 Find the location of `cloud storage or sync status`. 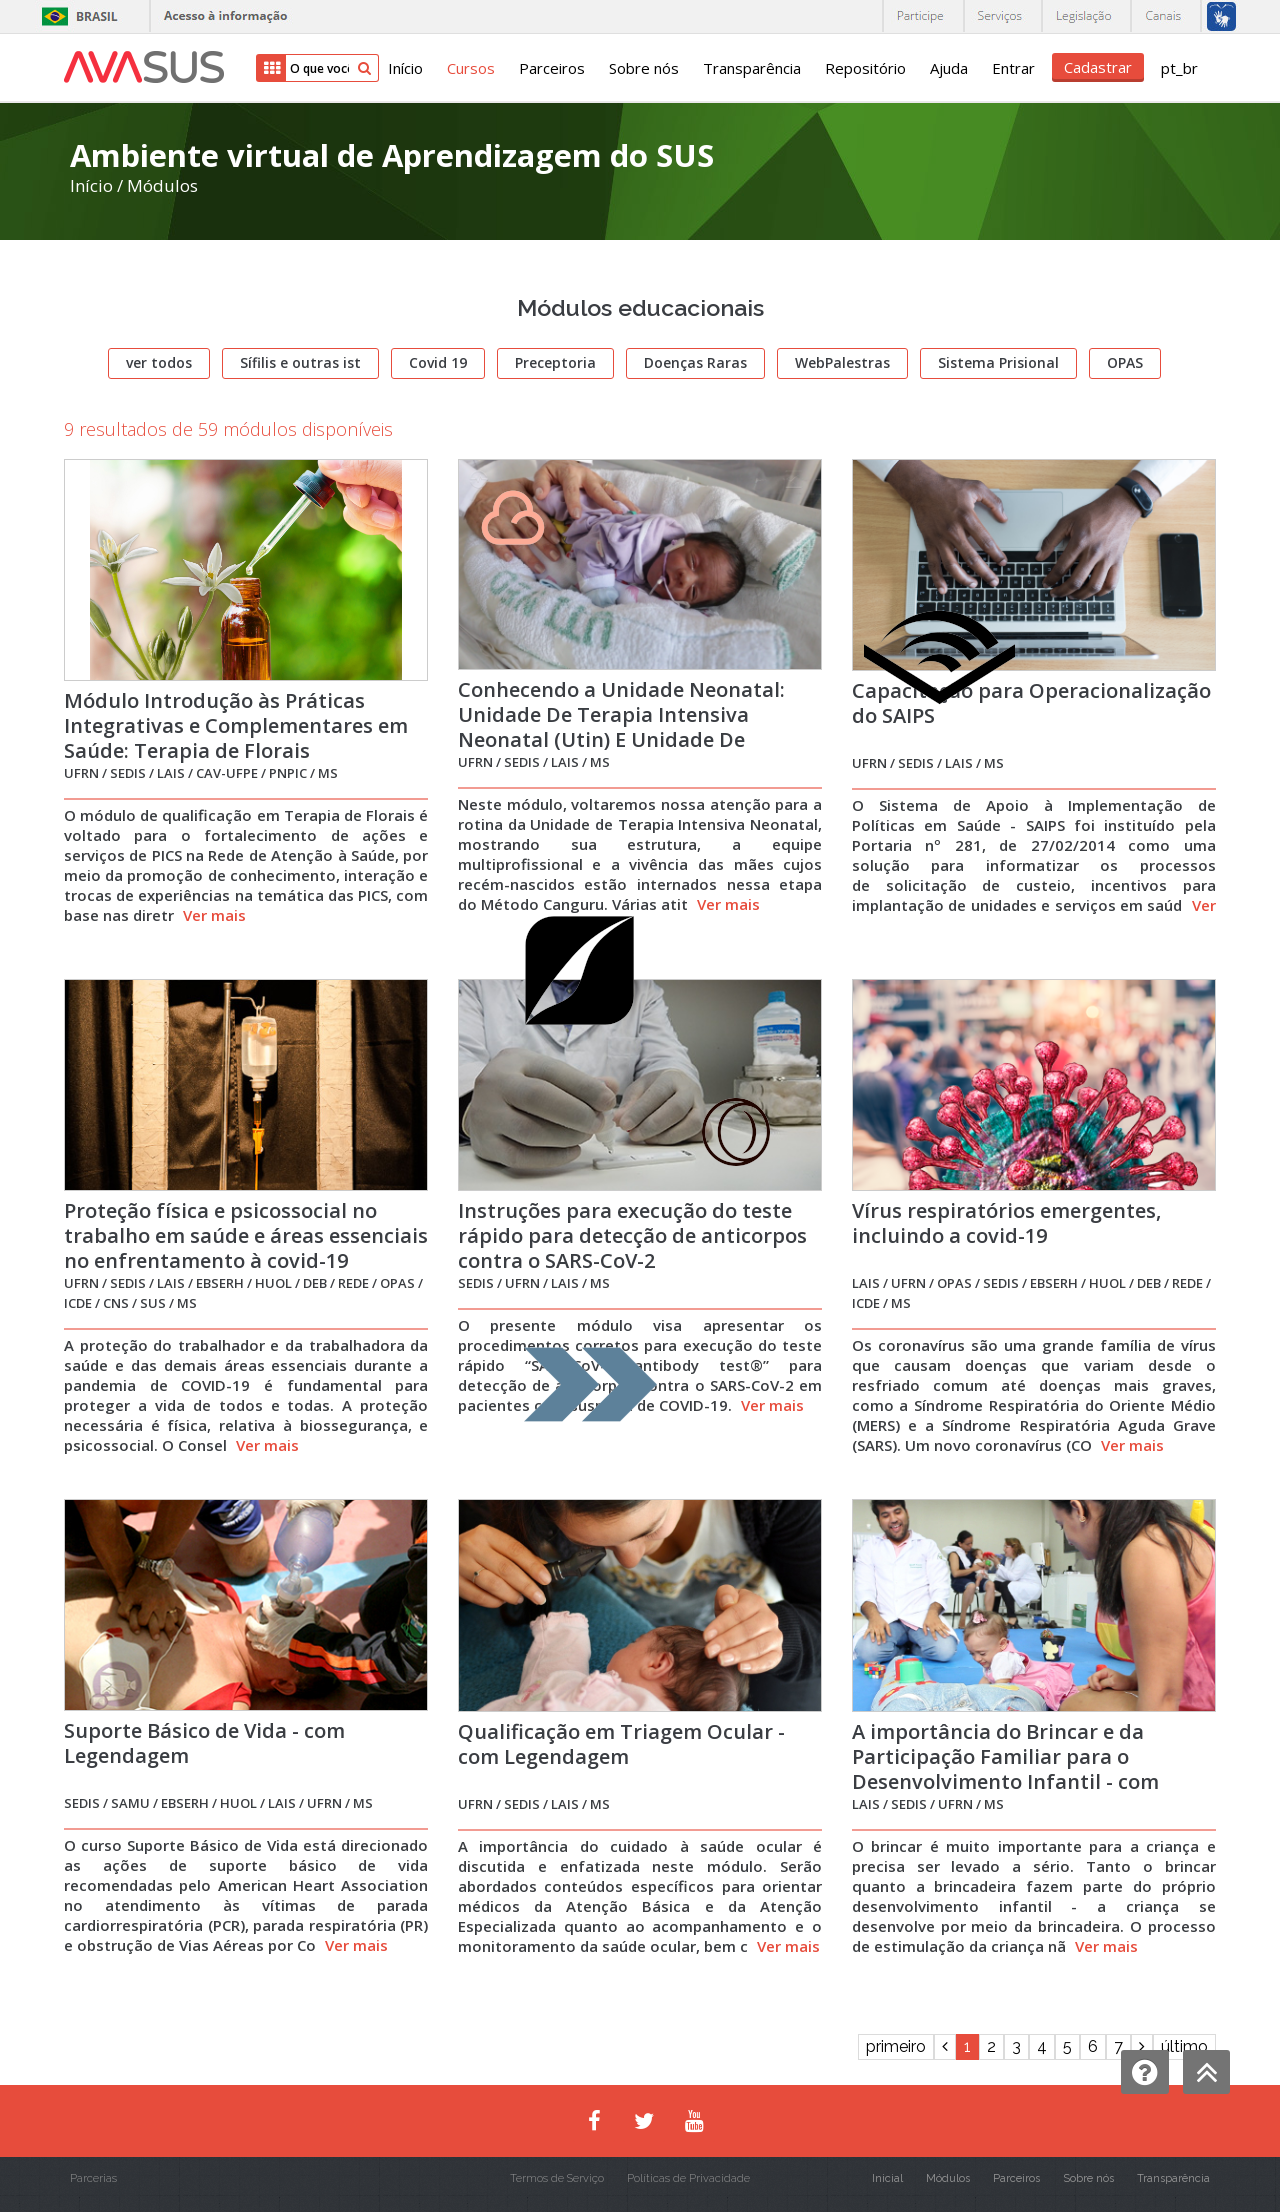

cloud storage or sync status is located at coordinates (513, 519).